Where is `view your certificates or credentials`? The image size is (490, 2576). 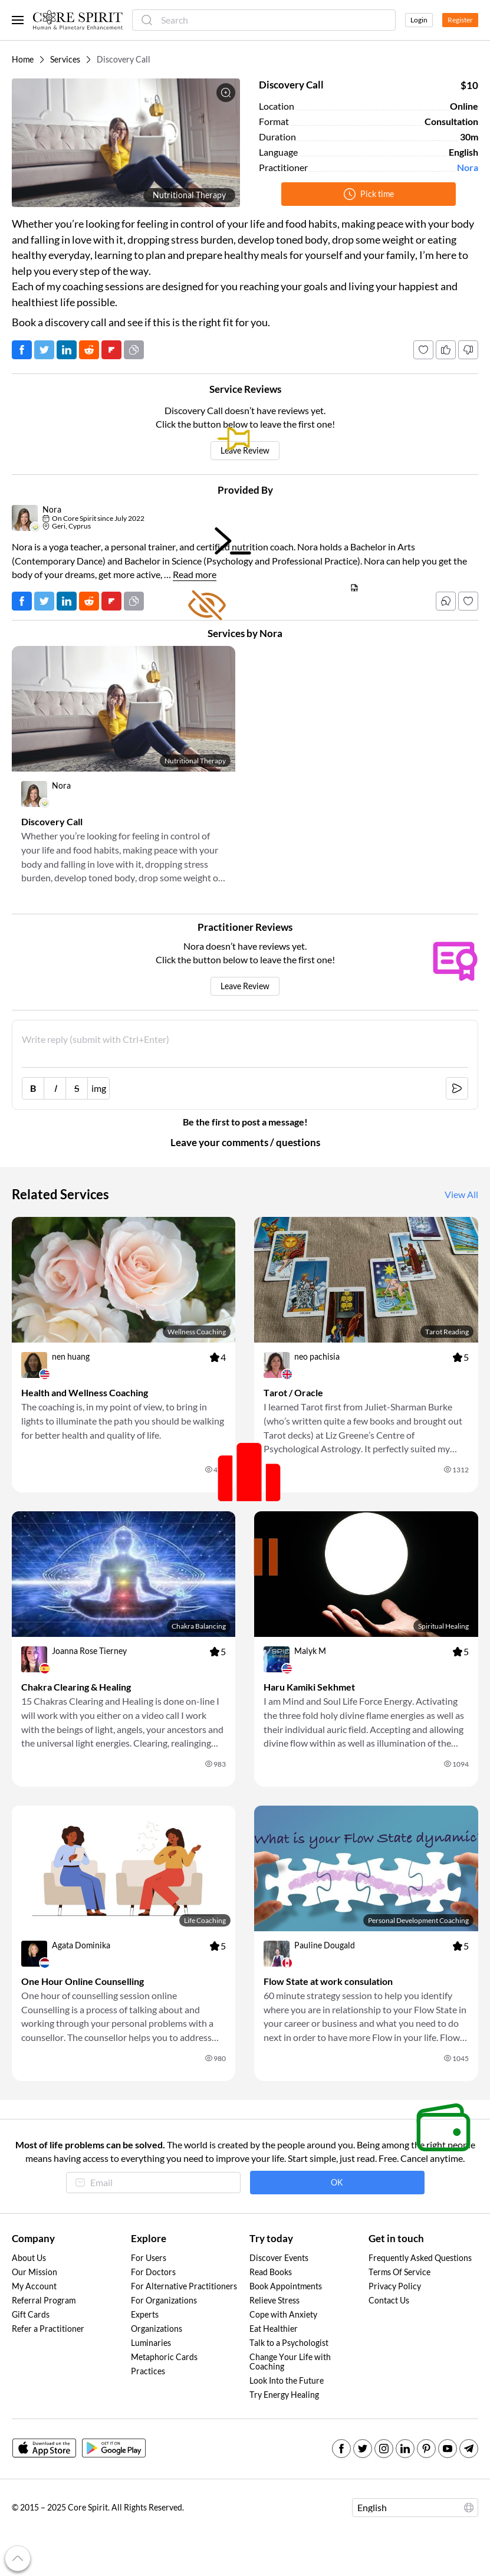 view your certificates or credentials is located at coordinates (453, 959).